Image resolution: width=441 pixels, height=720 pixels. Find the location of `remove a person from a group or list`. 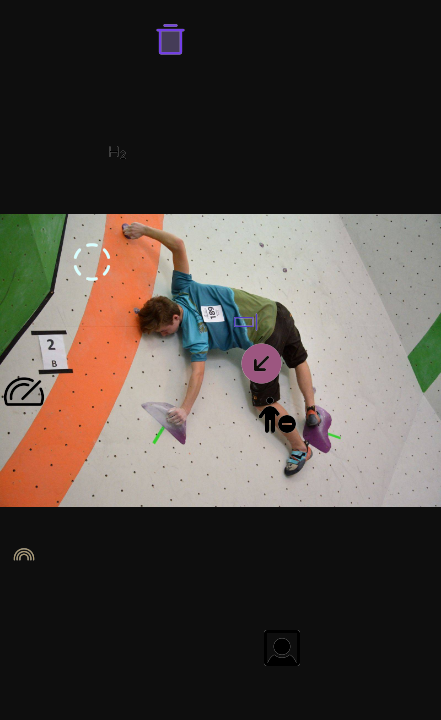

remove a person from a group or list is located at coordinates (276, 415).